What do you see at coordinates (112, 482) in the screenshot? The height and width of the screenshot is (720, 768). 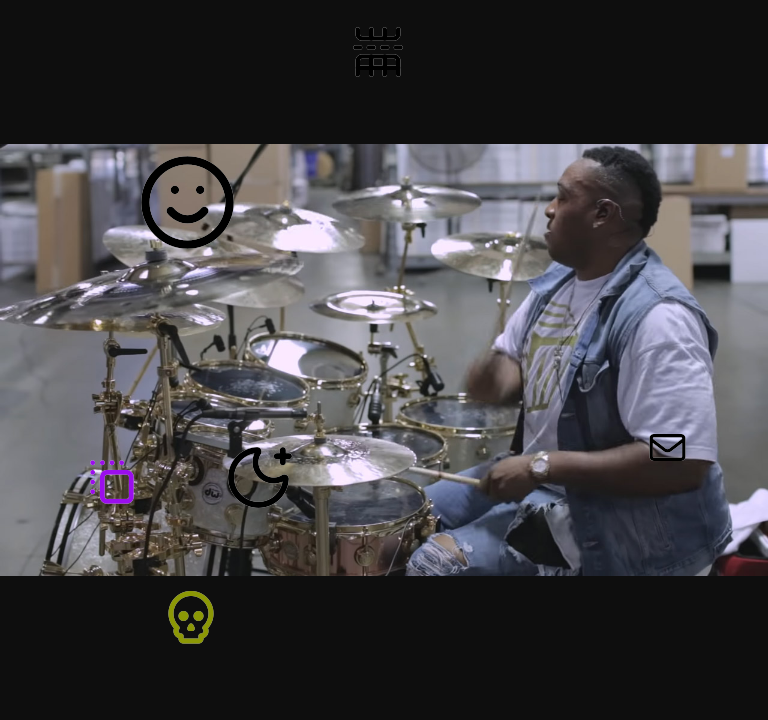 I see `drag and drop to reorder items` at bounding box center [112, 482].